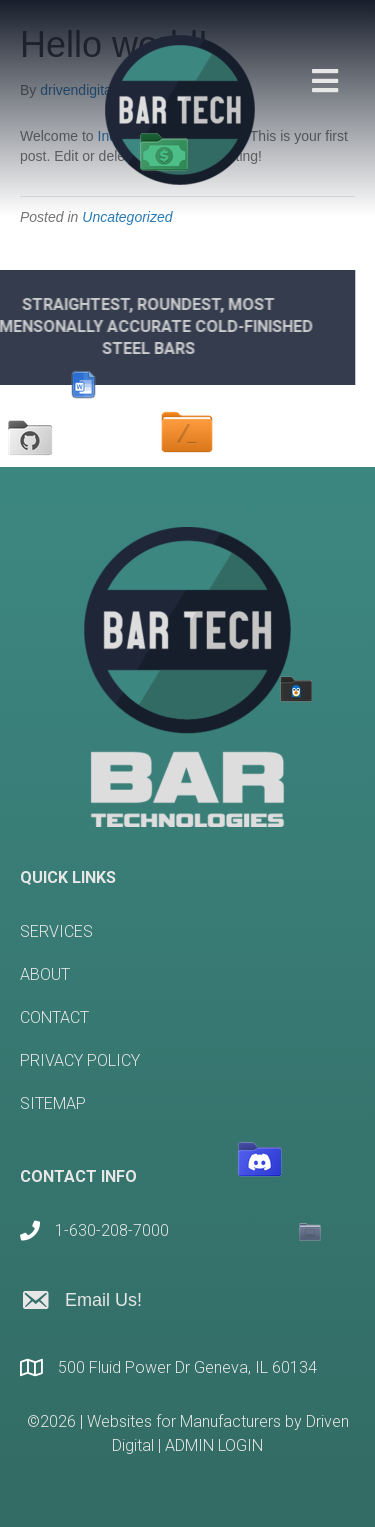 This screenshot has width=375, height=1527. I want to click on access the root directory, so click(187, 432).